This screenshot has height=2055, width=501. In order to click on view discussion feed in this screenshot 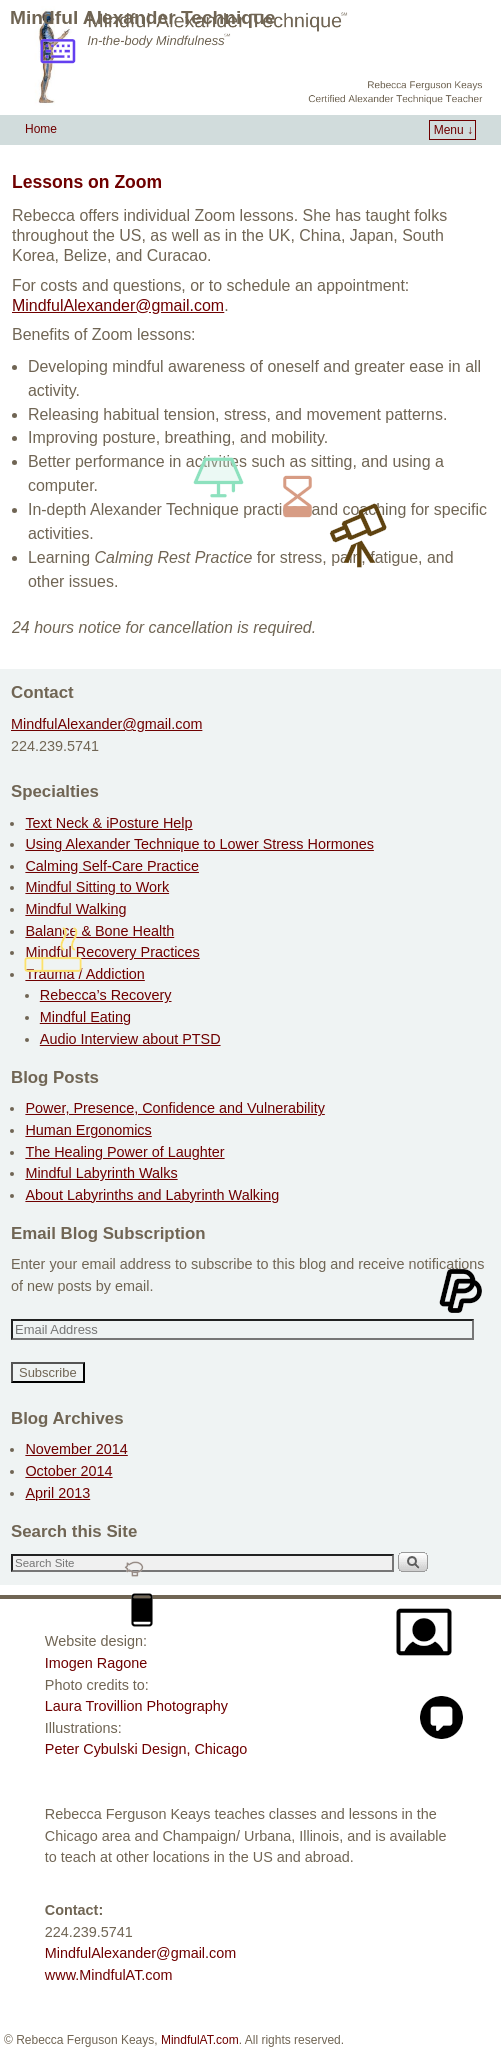, I will do `click(441, 1717)`.